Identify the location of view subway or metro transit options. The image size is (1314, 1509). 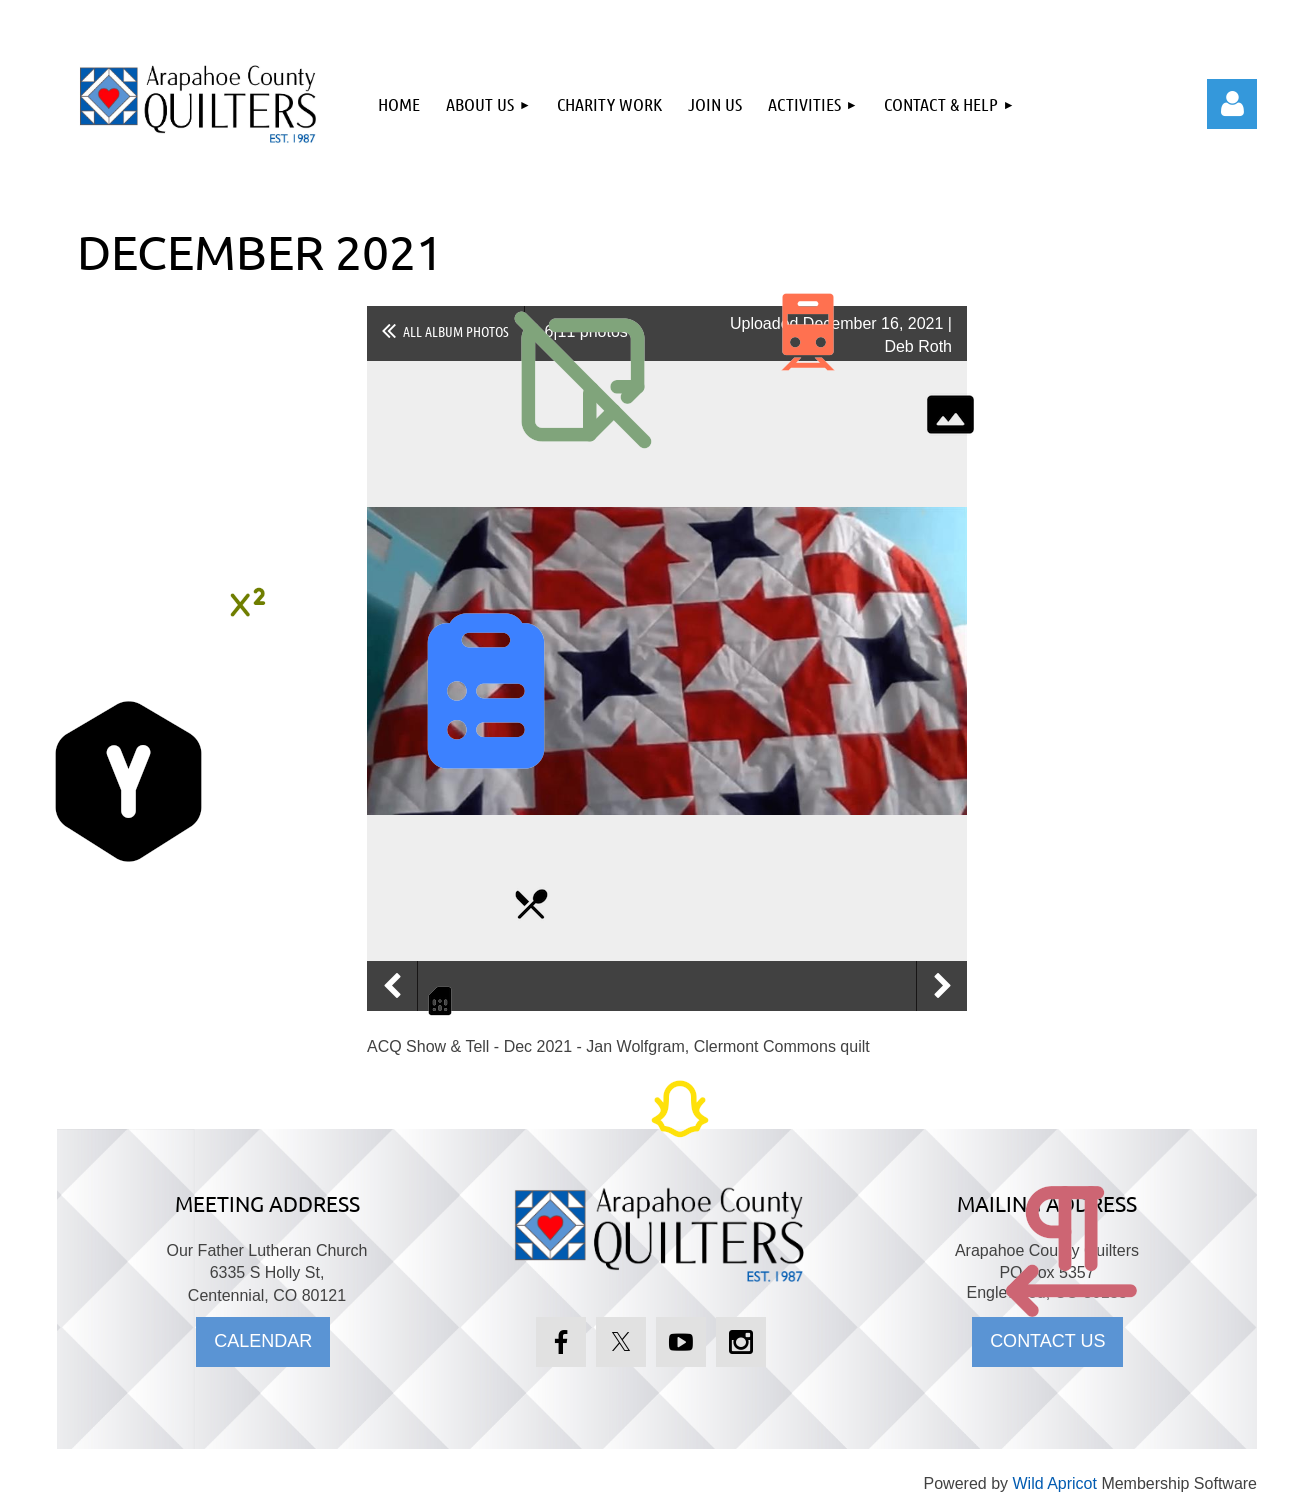
(808, 332).